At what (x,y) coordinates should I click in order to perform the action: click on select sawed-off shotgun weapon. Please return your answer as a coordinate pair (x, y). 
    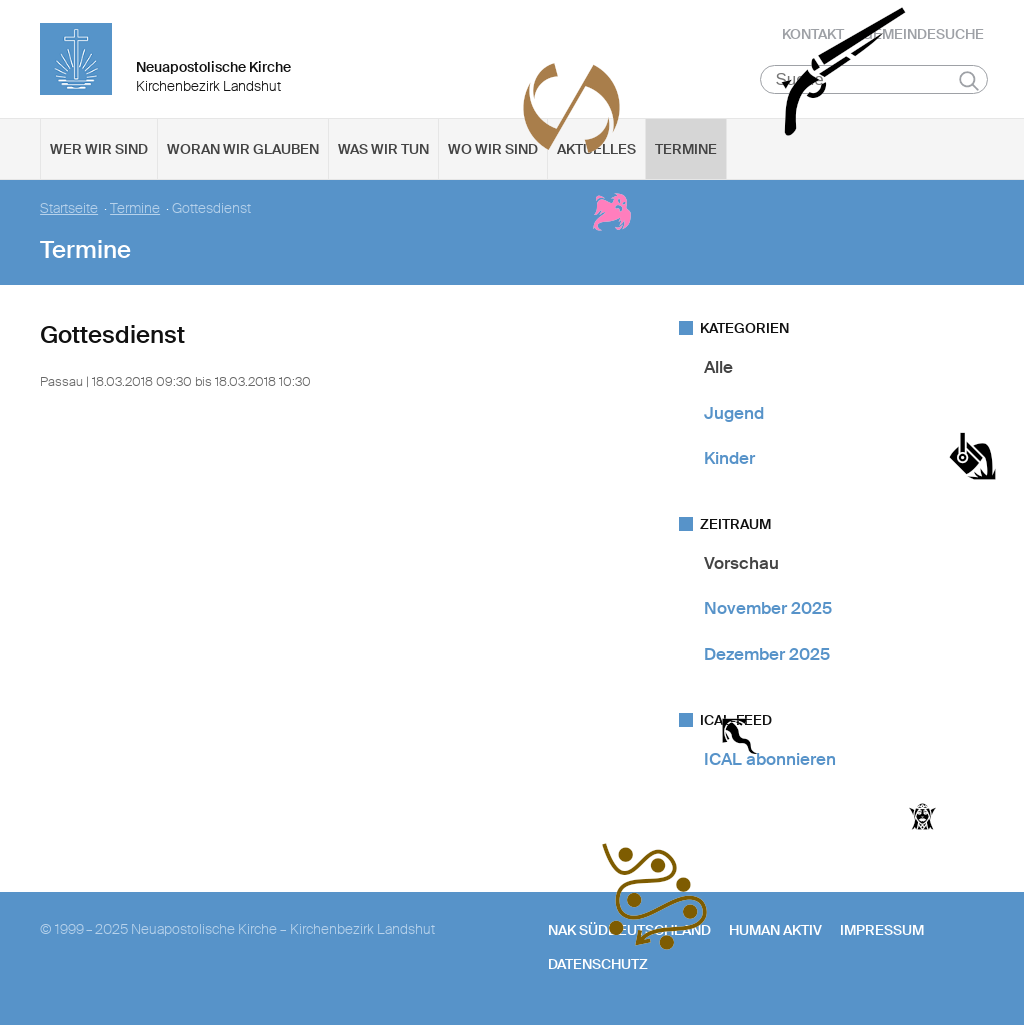
    Looking at the image, I should click on (843, 71).